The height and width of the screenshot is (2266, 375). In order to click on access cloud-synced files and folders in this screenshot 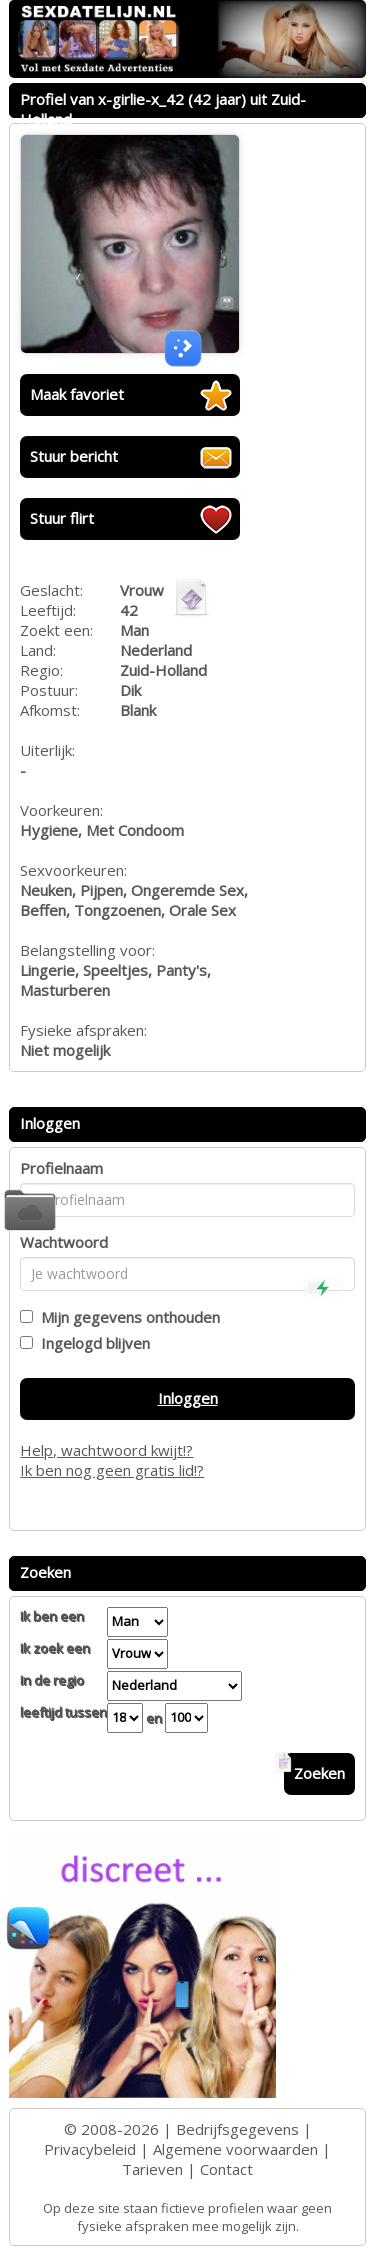, I will do `click(30, 1210)`.